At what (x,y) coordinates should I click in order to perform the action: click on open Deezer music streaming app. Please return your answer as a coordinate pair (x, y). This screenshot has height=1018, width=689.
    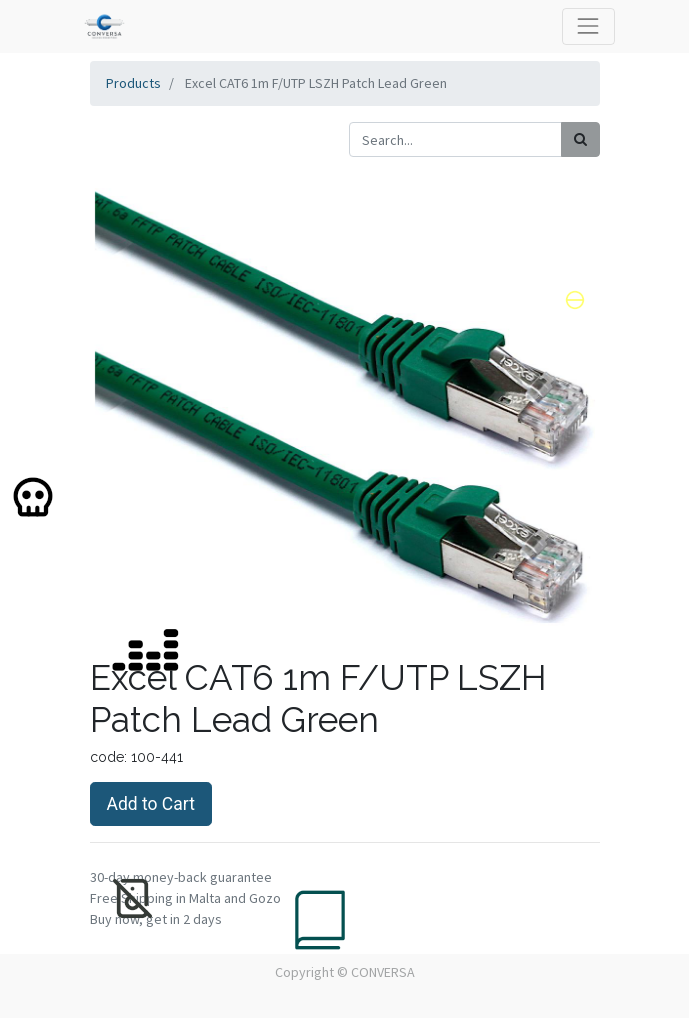
    Looking at the image, I should click on (144, 651).